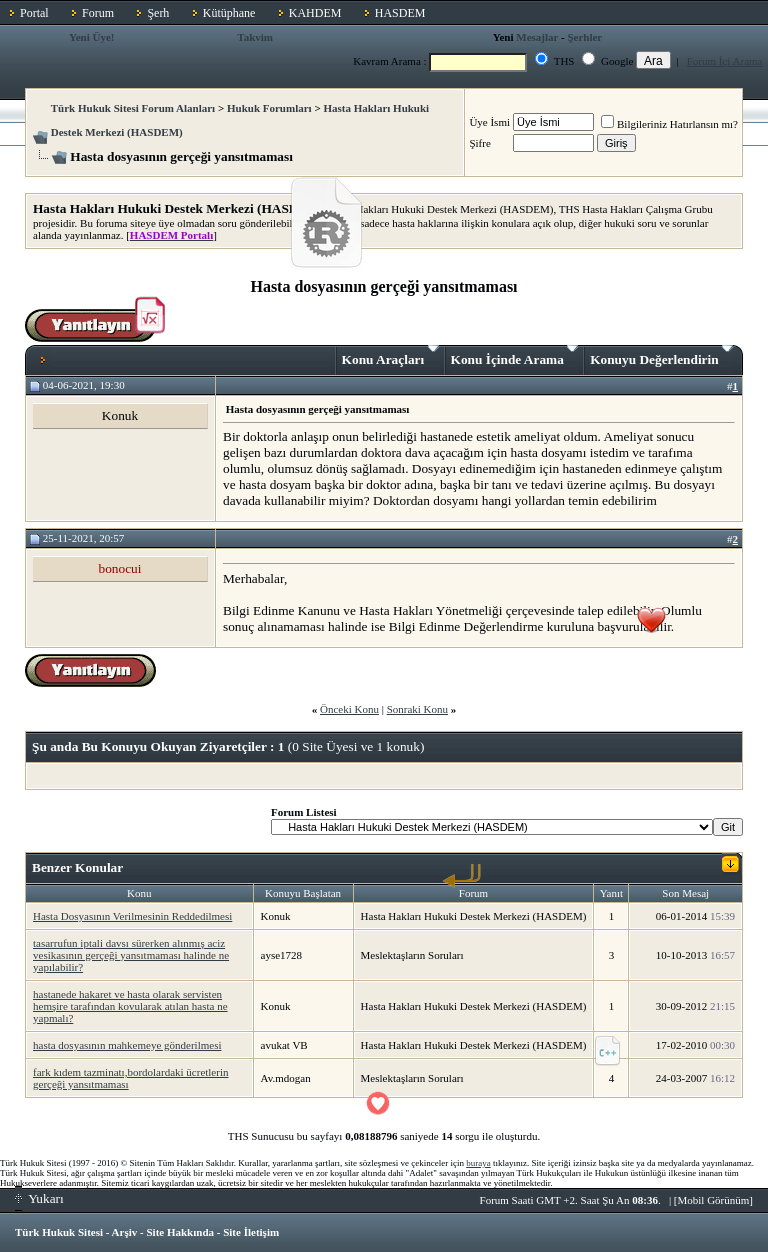 This screenshot has width=768, height=1252. I want to click on libreoffice math formula file, so click(150, 315).